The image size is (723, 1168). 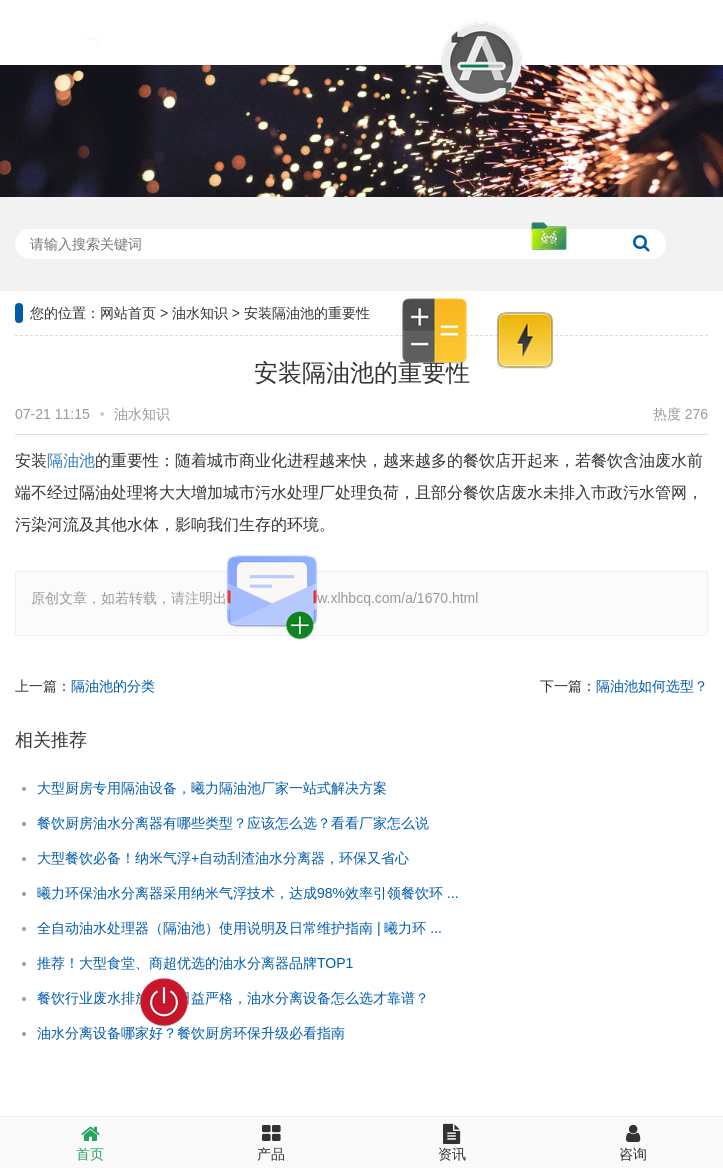 What do you see at coordinates (549, 237) in the screenshot?
I see `open game jolt downloads folder` at bounding box center [549, 237].